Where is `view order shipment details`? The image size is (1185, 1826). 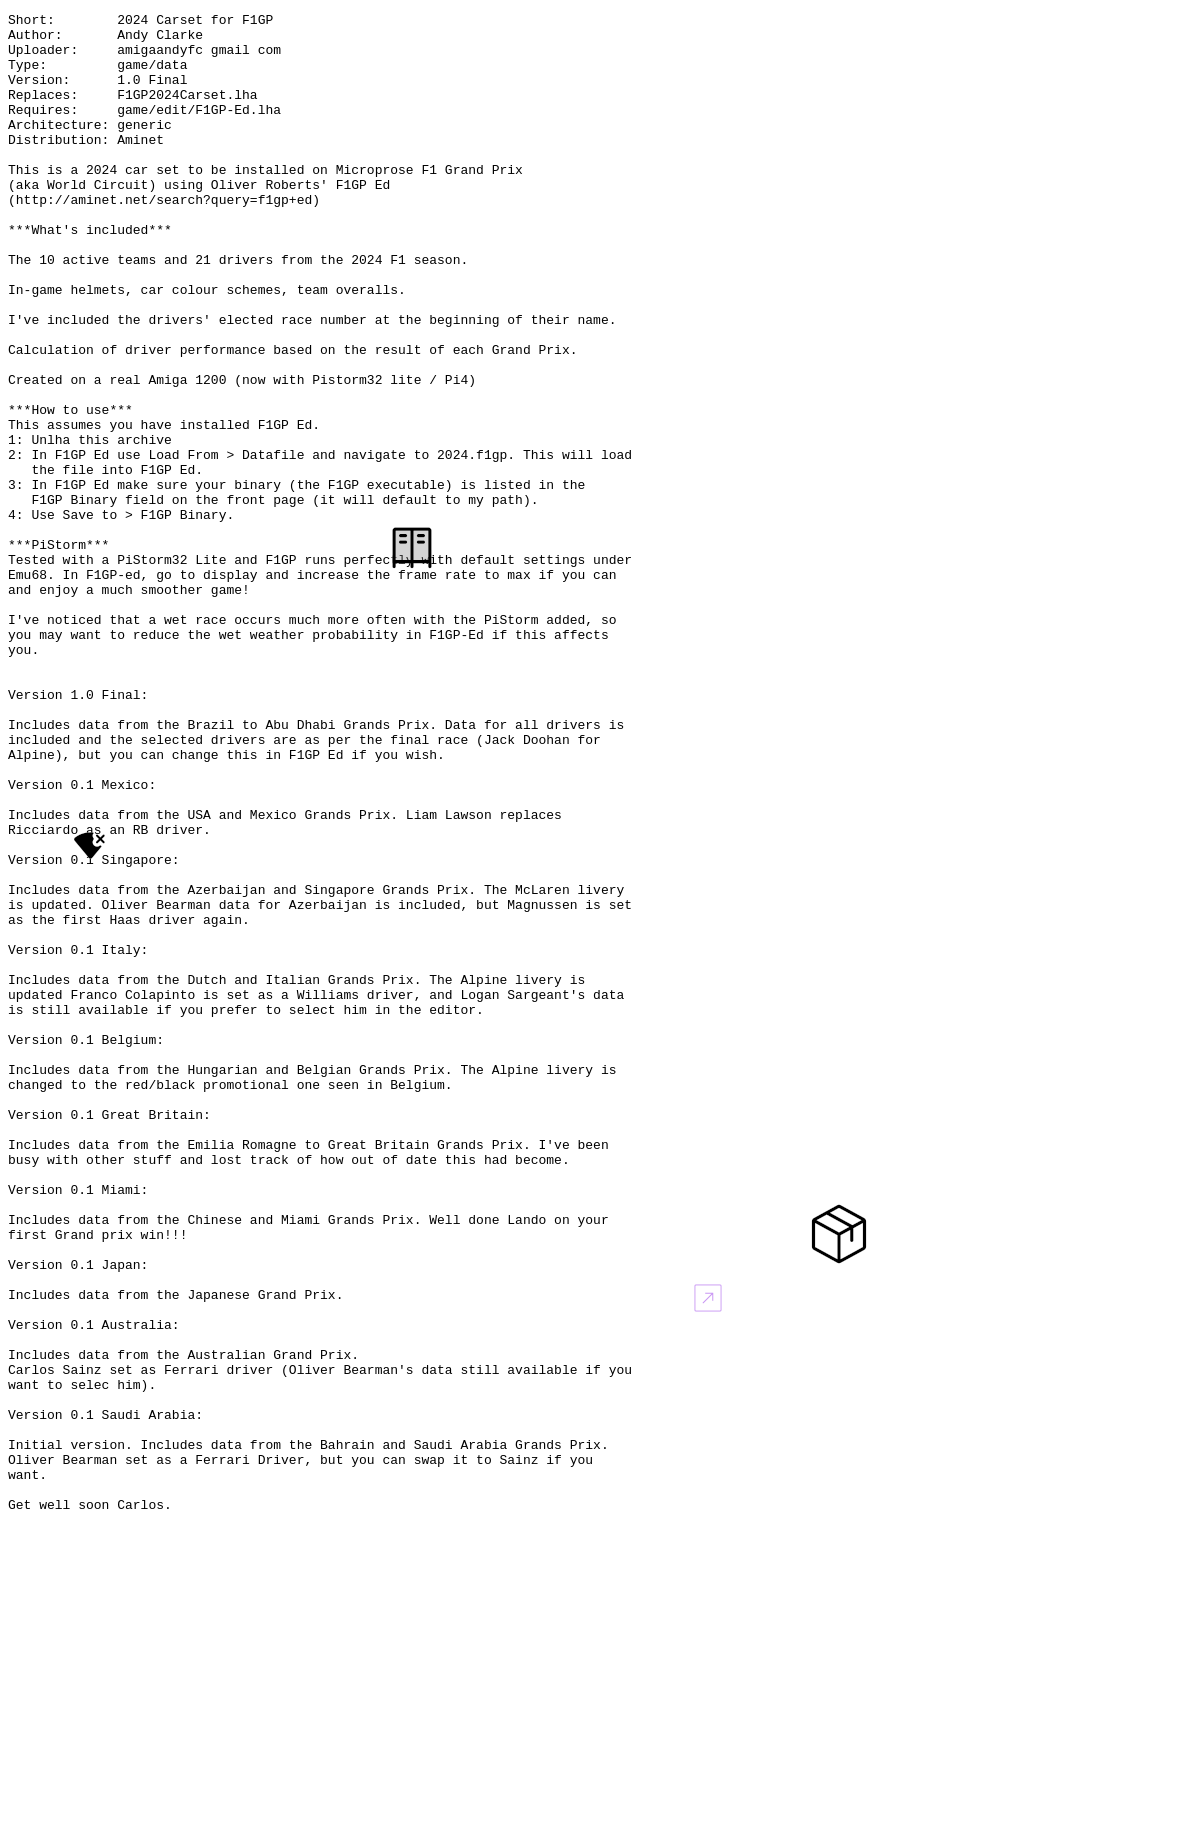 view order shipment details is located at coordinates (839, 1234).